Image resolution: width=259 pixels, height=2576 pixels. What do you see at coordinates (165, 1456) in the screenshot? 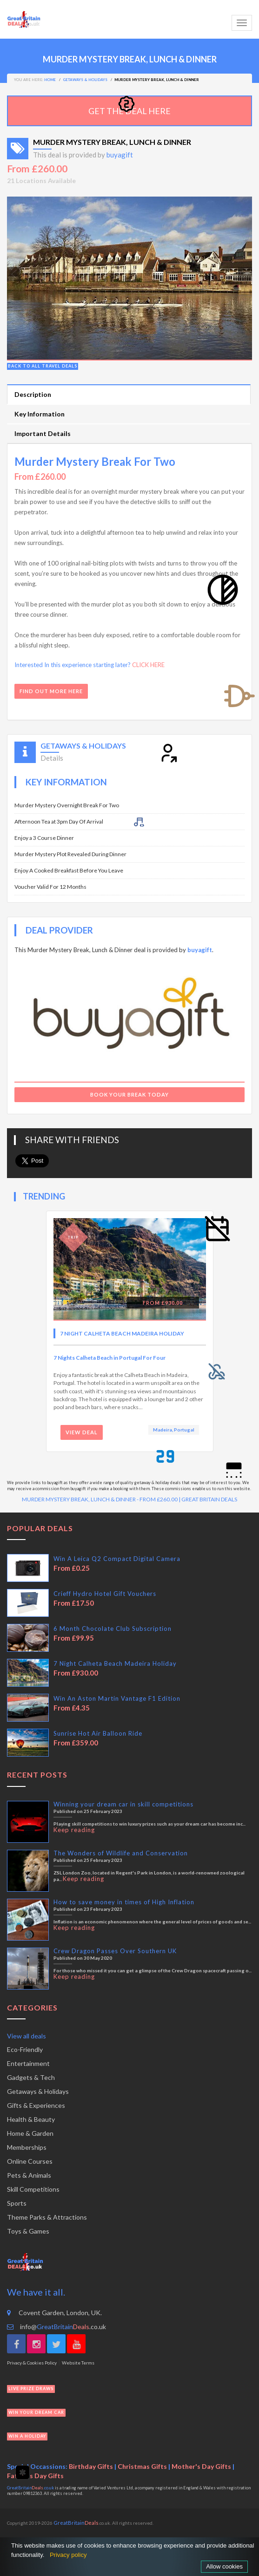
I see `indicates day 29 on a calendar or date picker` at bounding box center [165, 1456].